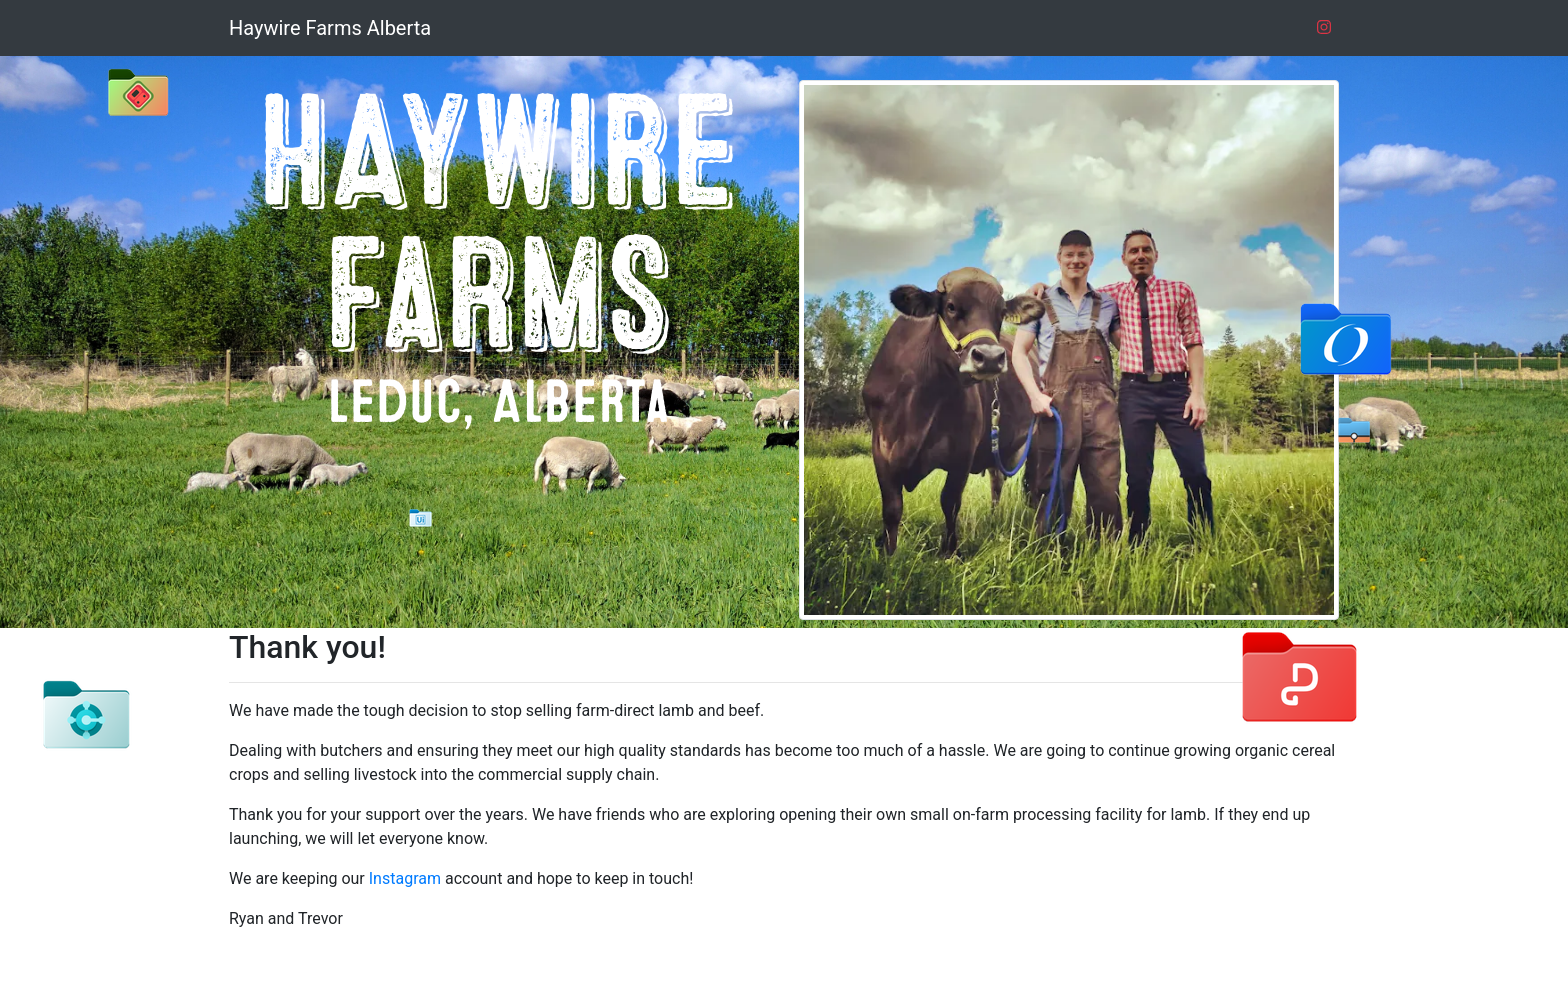 Image resolution: width=1568 pixels, height=995 pixels. What do you see at coordinates (86, 717) in the screenshot?
I see `open microsoft dynamics 365 business central files folder` at bounding box center [86, 717].